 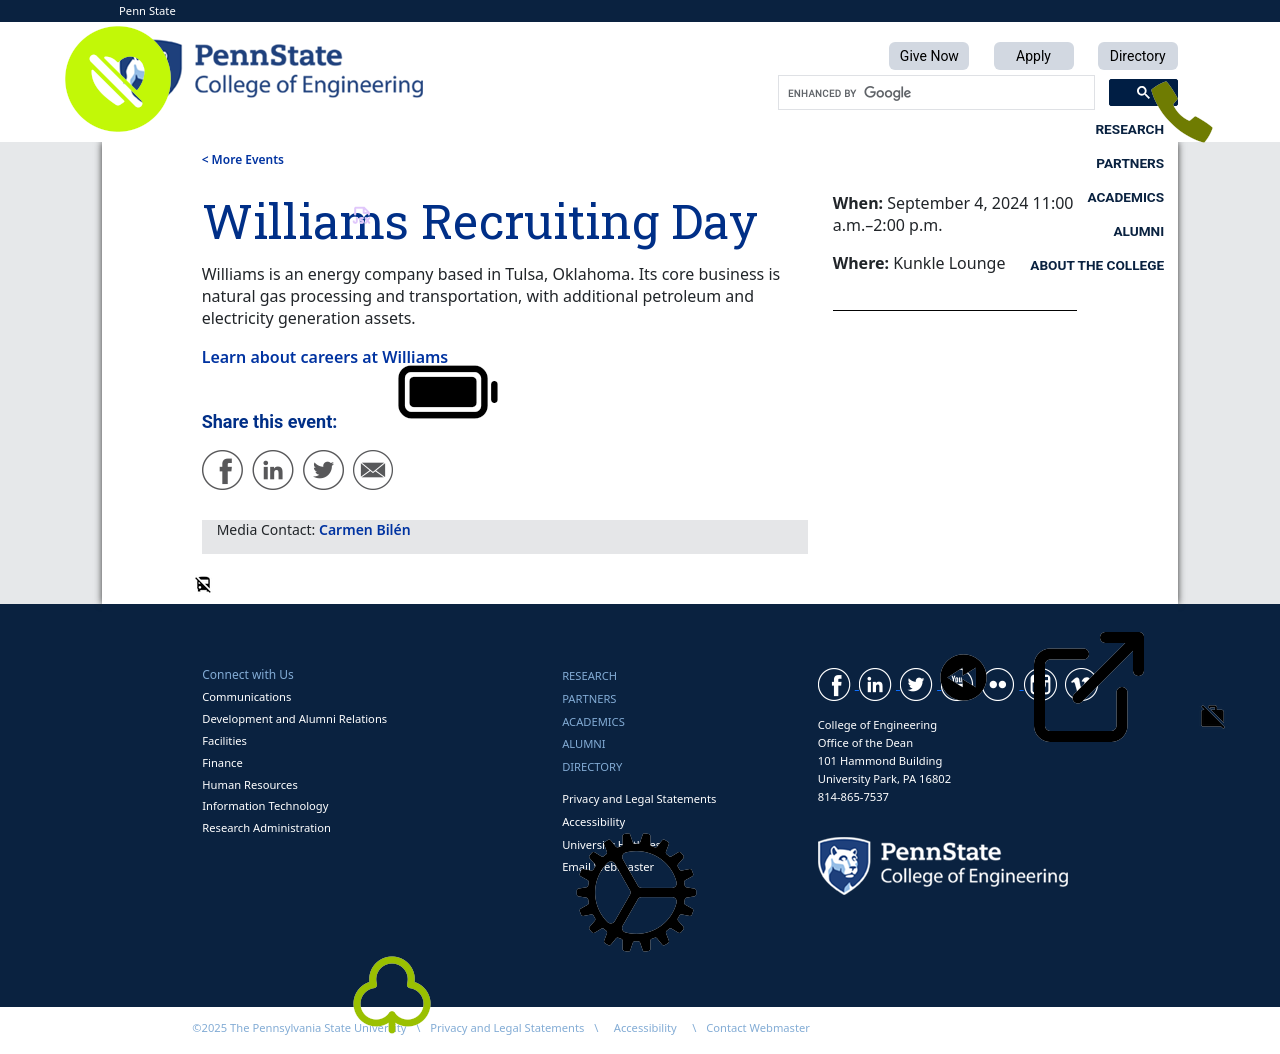 I want to click on disable work mode or work profile, so click(x=1212, y=716).